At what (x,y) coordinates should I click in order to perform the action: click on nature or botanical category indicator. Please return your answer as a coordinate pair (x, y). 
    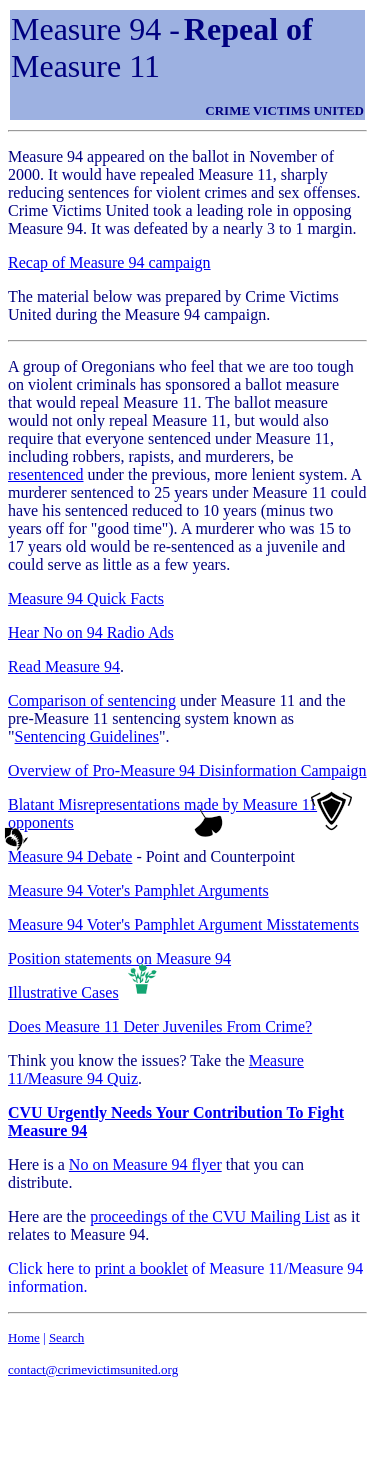
    Looking at the image, I should click on (208, 822).